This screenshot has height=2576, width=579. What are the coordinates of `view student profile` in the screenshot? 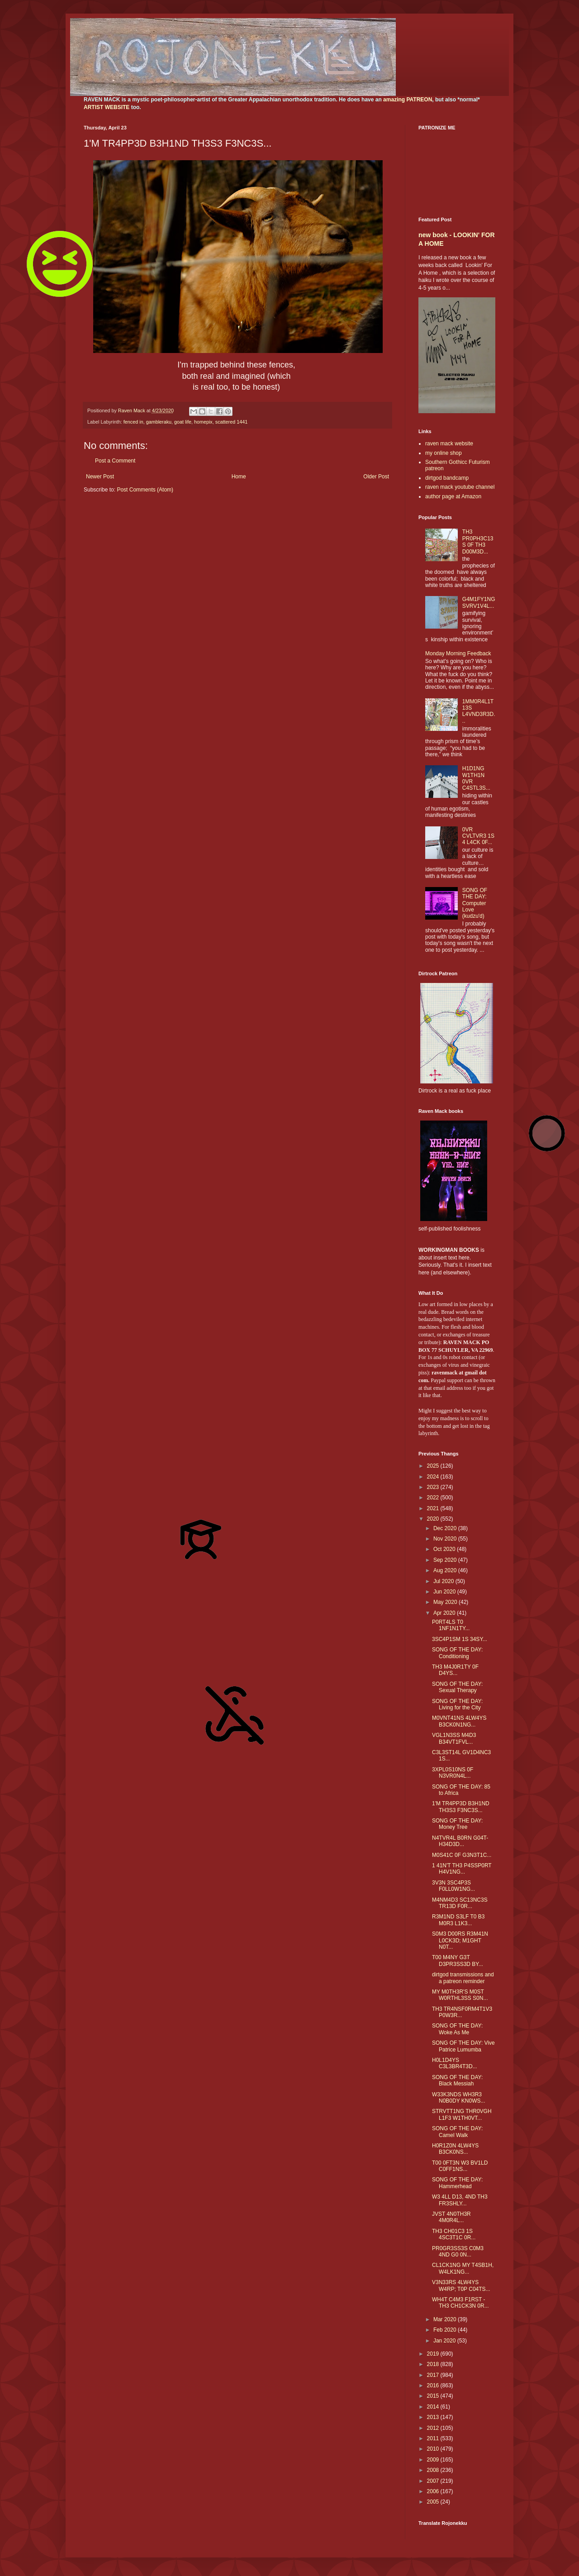 It's located at (201, 1540).